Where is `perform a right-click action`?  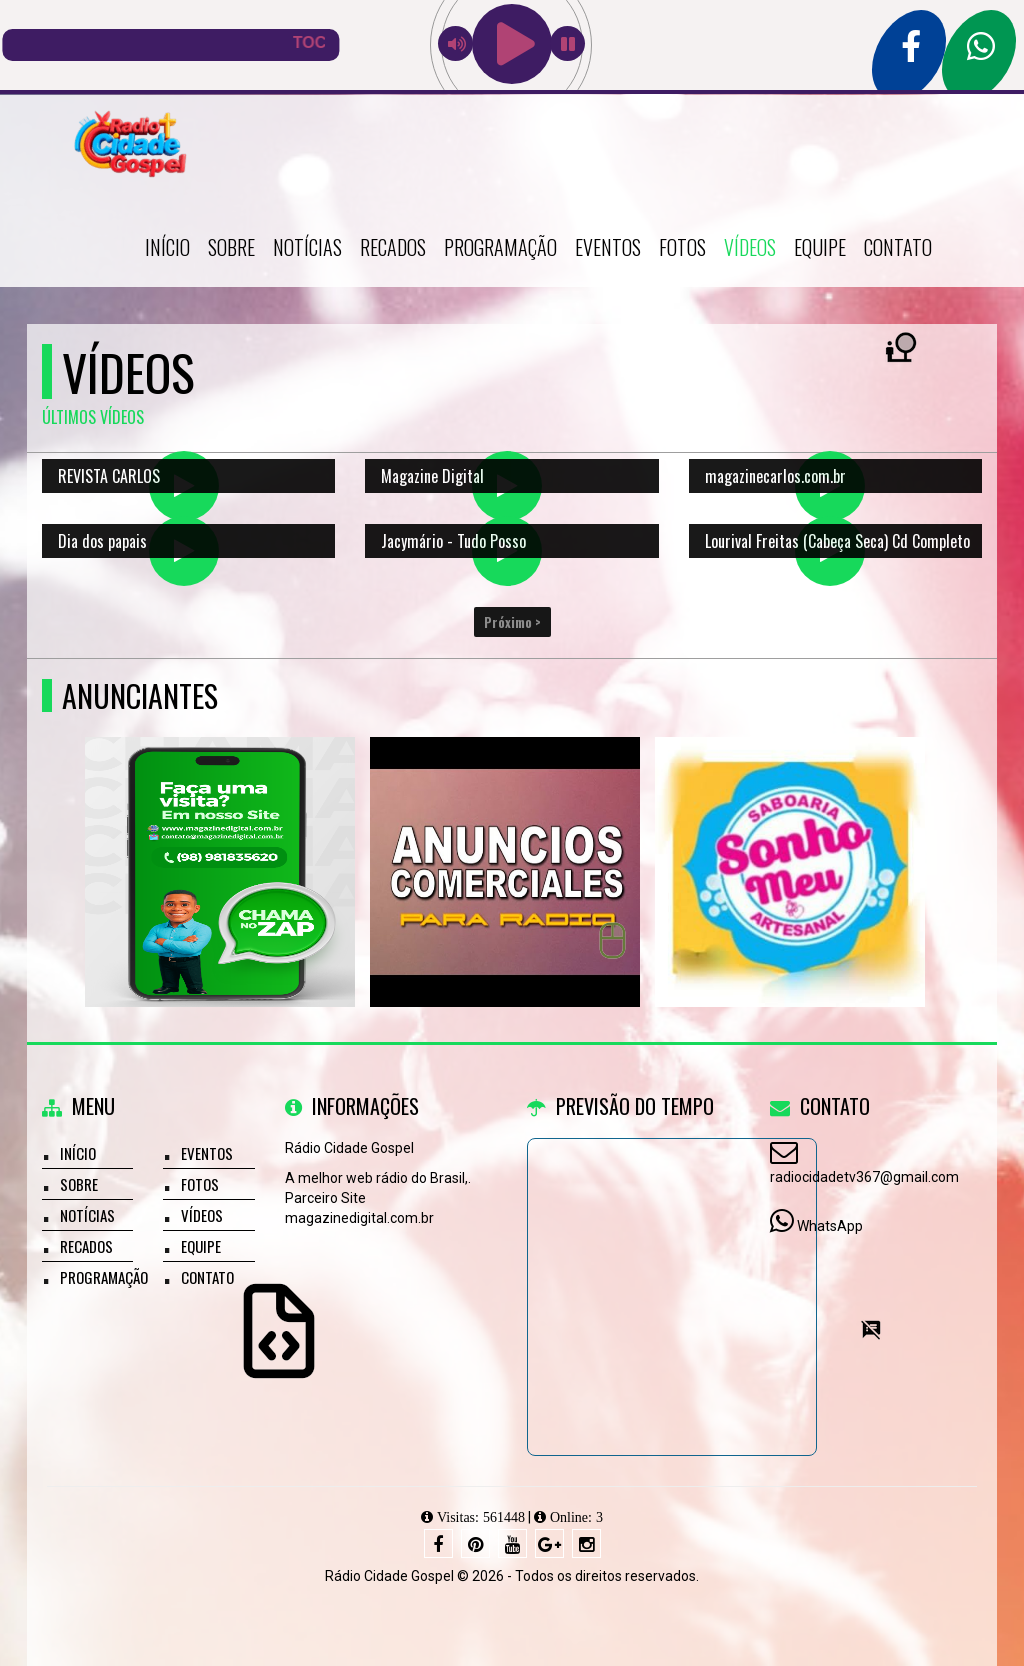 perform a right-click action is located at coordinates (612, 940).